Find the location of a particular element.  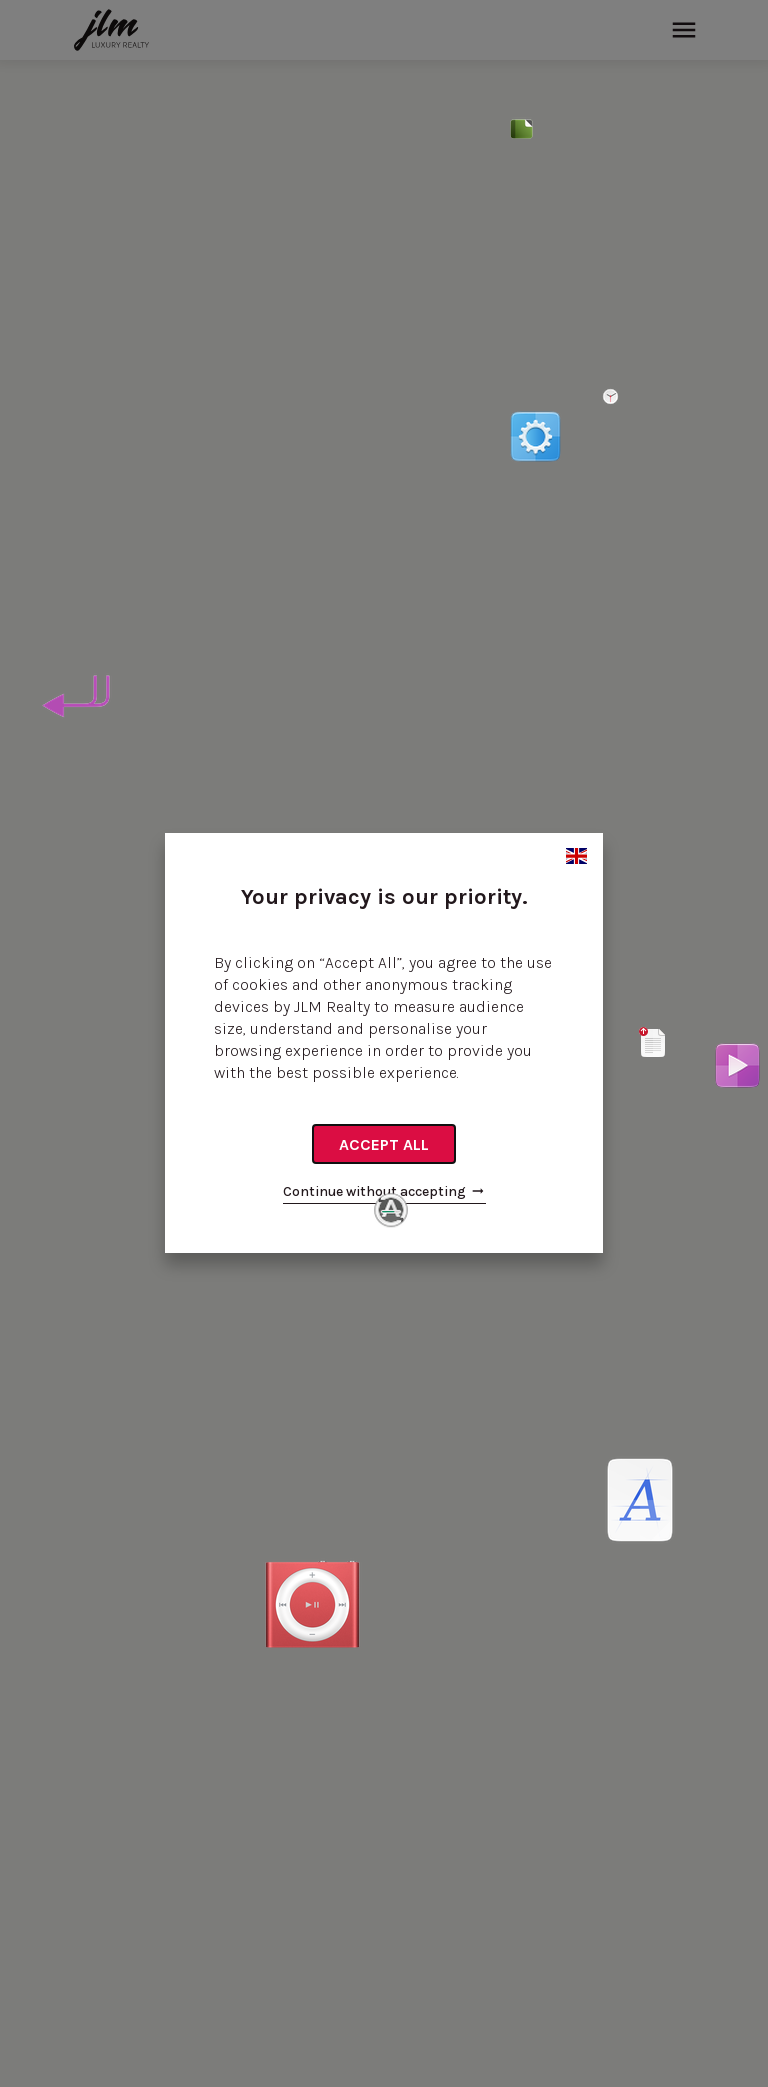

change desktop wallpaper settings is located at coordinates (521, 128).